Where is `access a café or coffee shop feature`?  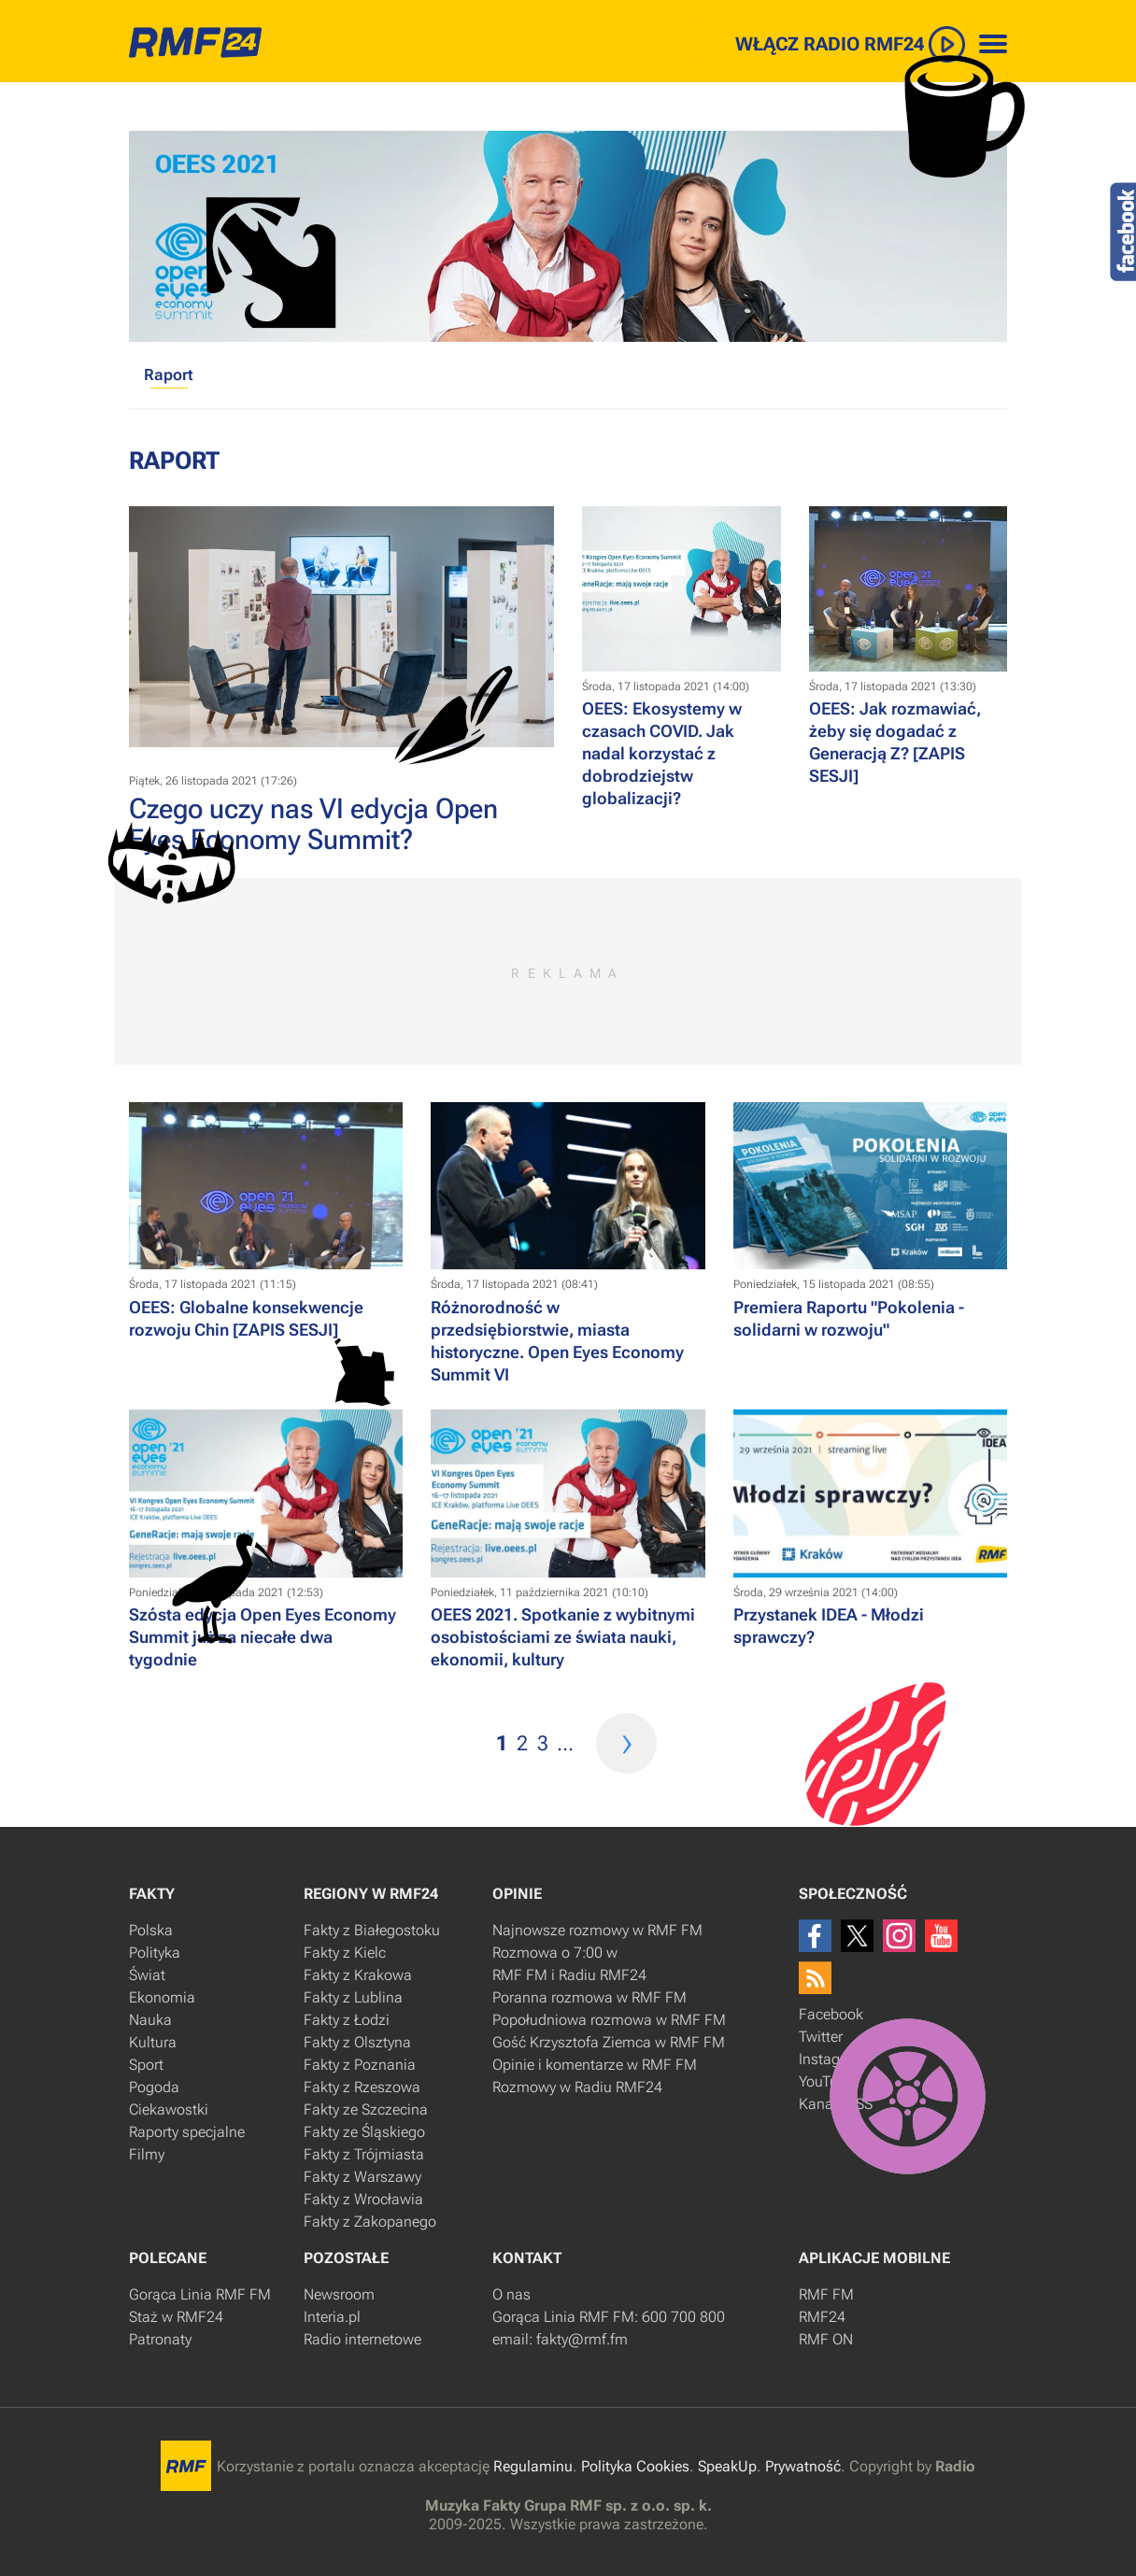
access a café or coffee shop feature is located at coordinates (958, 114).